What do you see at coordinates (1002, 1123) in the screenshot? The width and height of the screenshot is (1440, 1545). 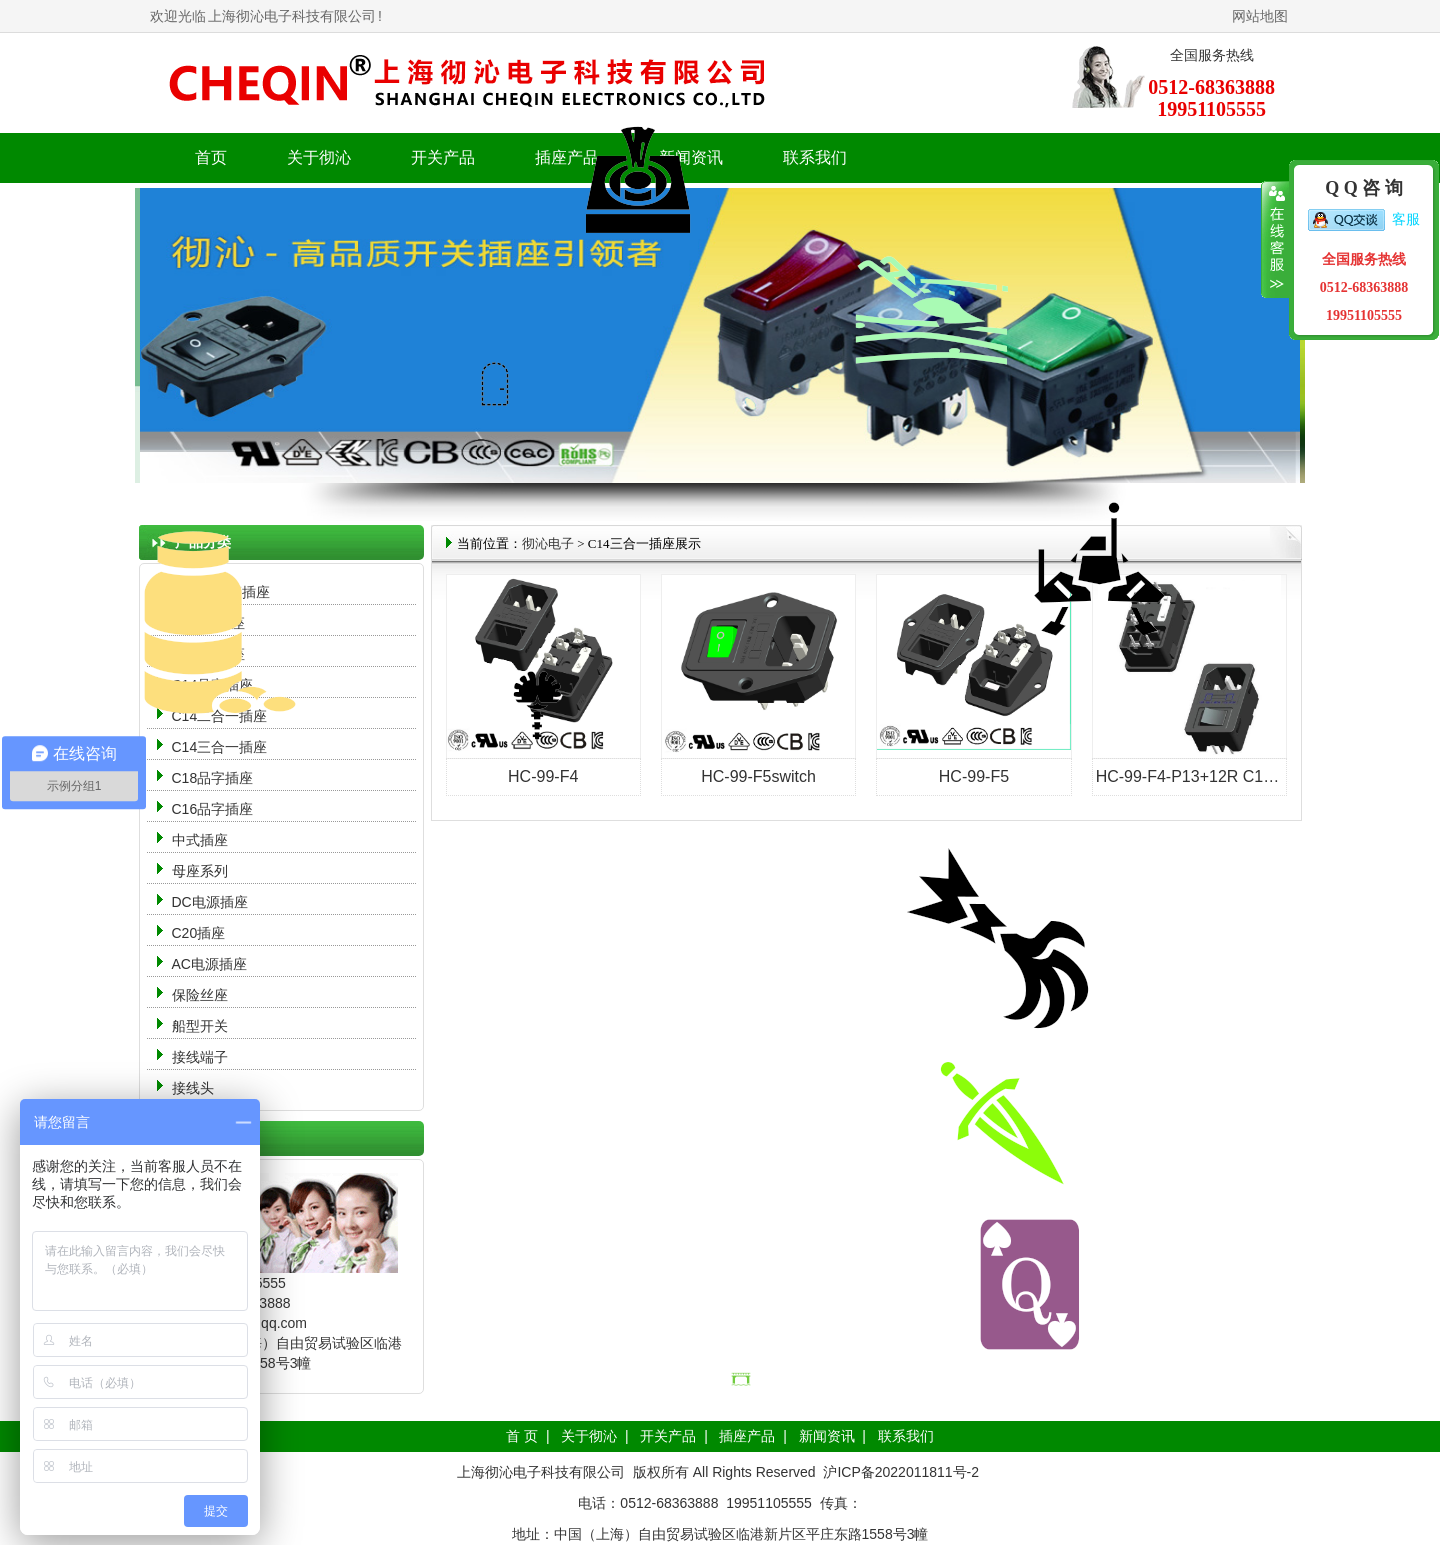 I see `equip a dagger or short blade weapon` at bounding box center [1002, 1123].